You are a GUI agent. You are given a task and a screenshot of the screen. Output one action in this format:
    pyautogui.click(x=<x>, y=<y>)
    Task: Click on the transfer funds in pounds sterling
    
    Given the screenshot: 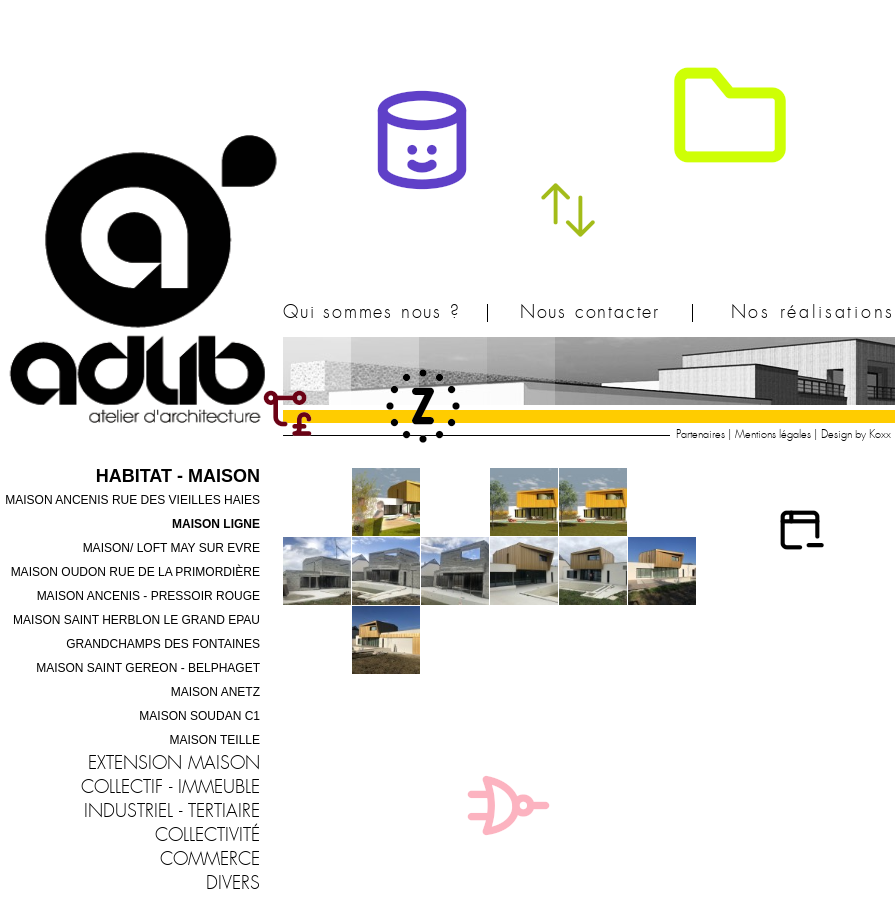 What is the action you would take?
    pyautogui.click(x=287, y=414)
    